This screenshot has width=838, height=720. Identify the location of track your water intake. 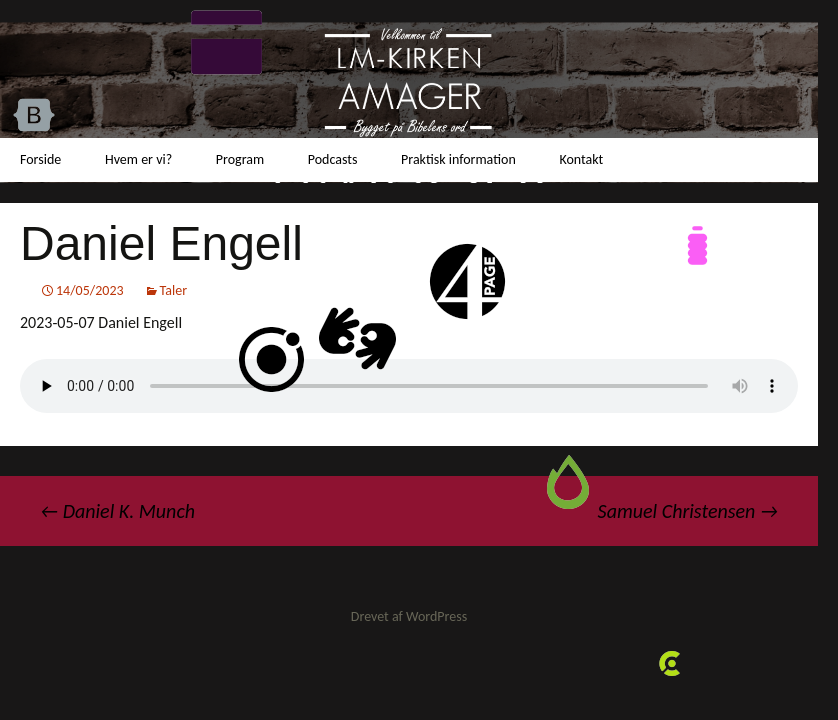
(697, 245).